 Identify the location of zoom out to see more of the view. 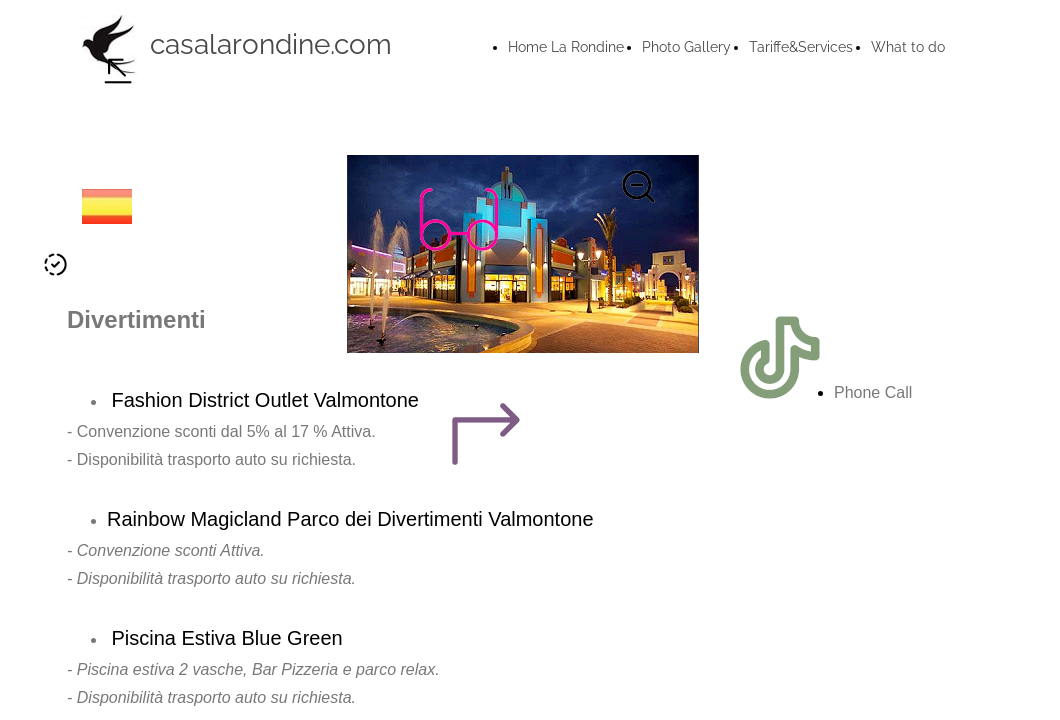
(638, 186).